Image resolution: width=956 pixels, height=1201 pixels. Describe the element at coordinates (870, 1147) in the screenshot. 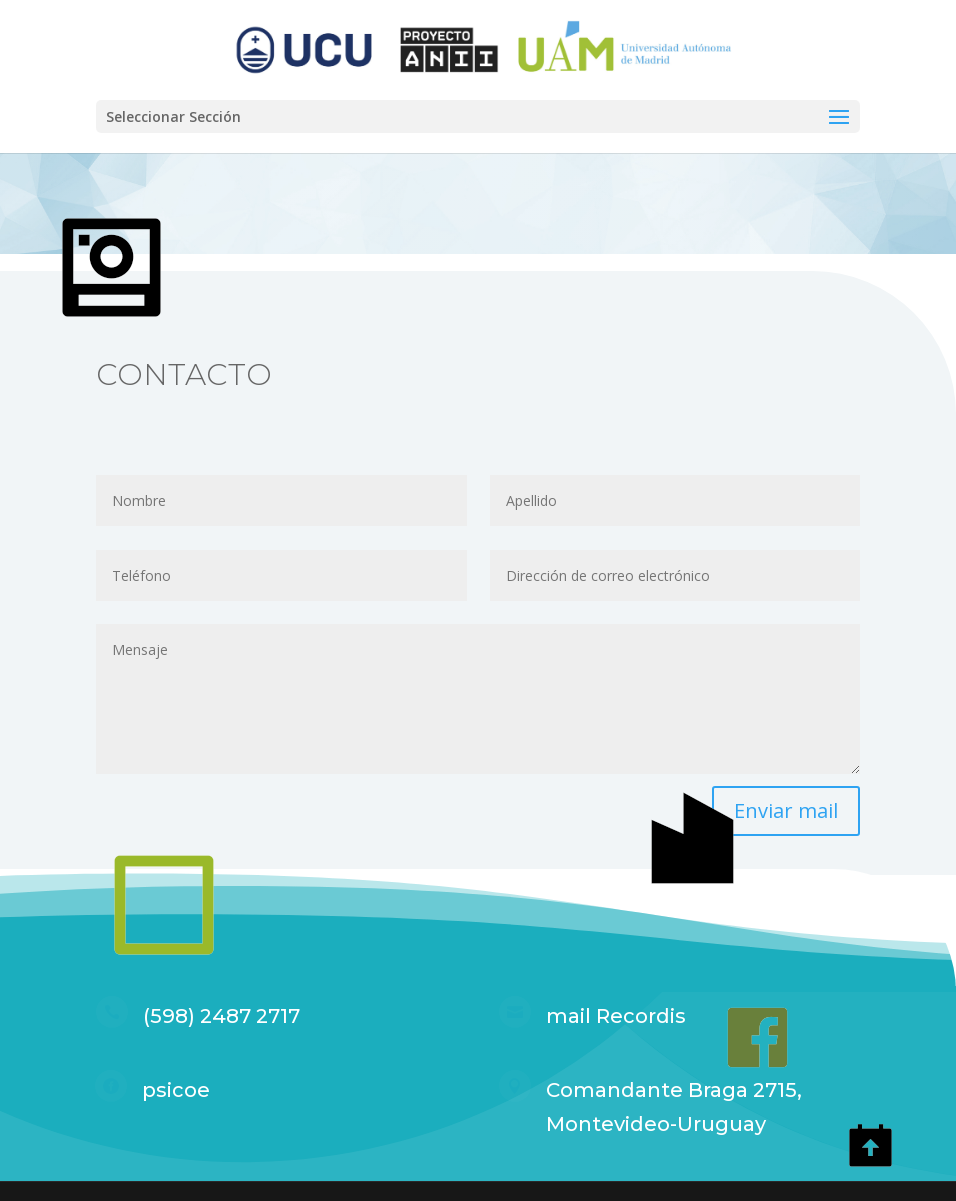

I see `upload image to gallery` at that location.